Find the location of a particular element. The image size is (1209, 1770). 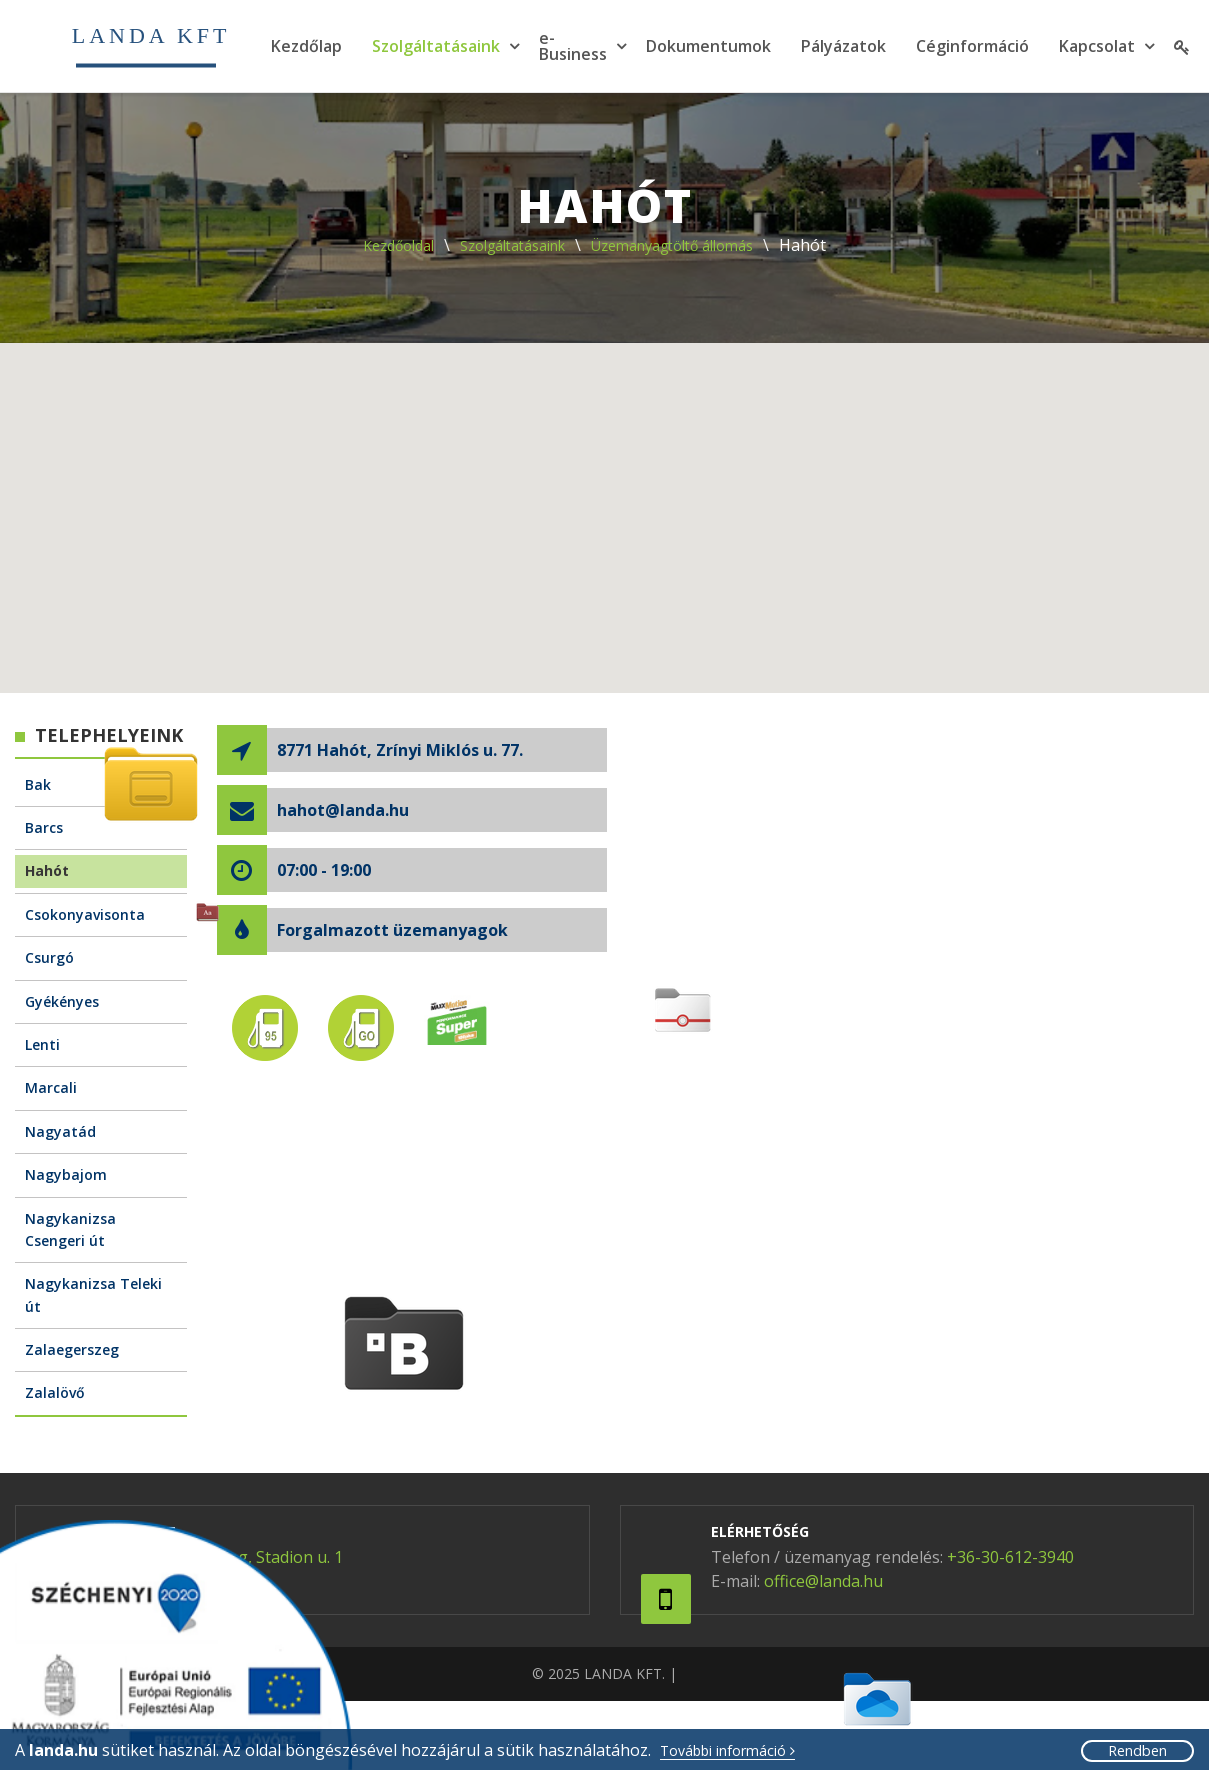

open desktop folder is located at coordinates (151, 784).